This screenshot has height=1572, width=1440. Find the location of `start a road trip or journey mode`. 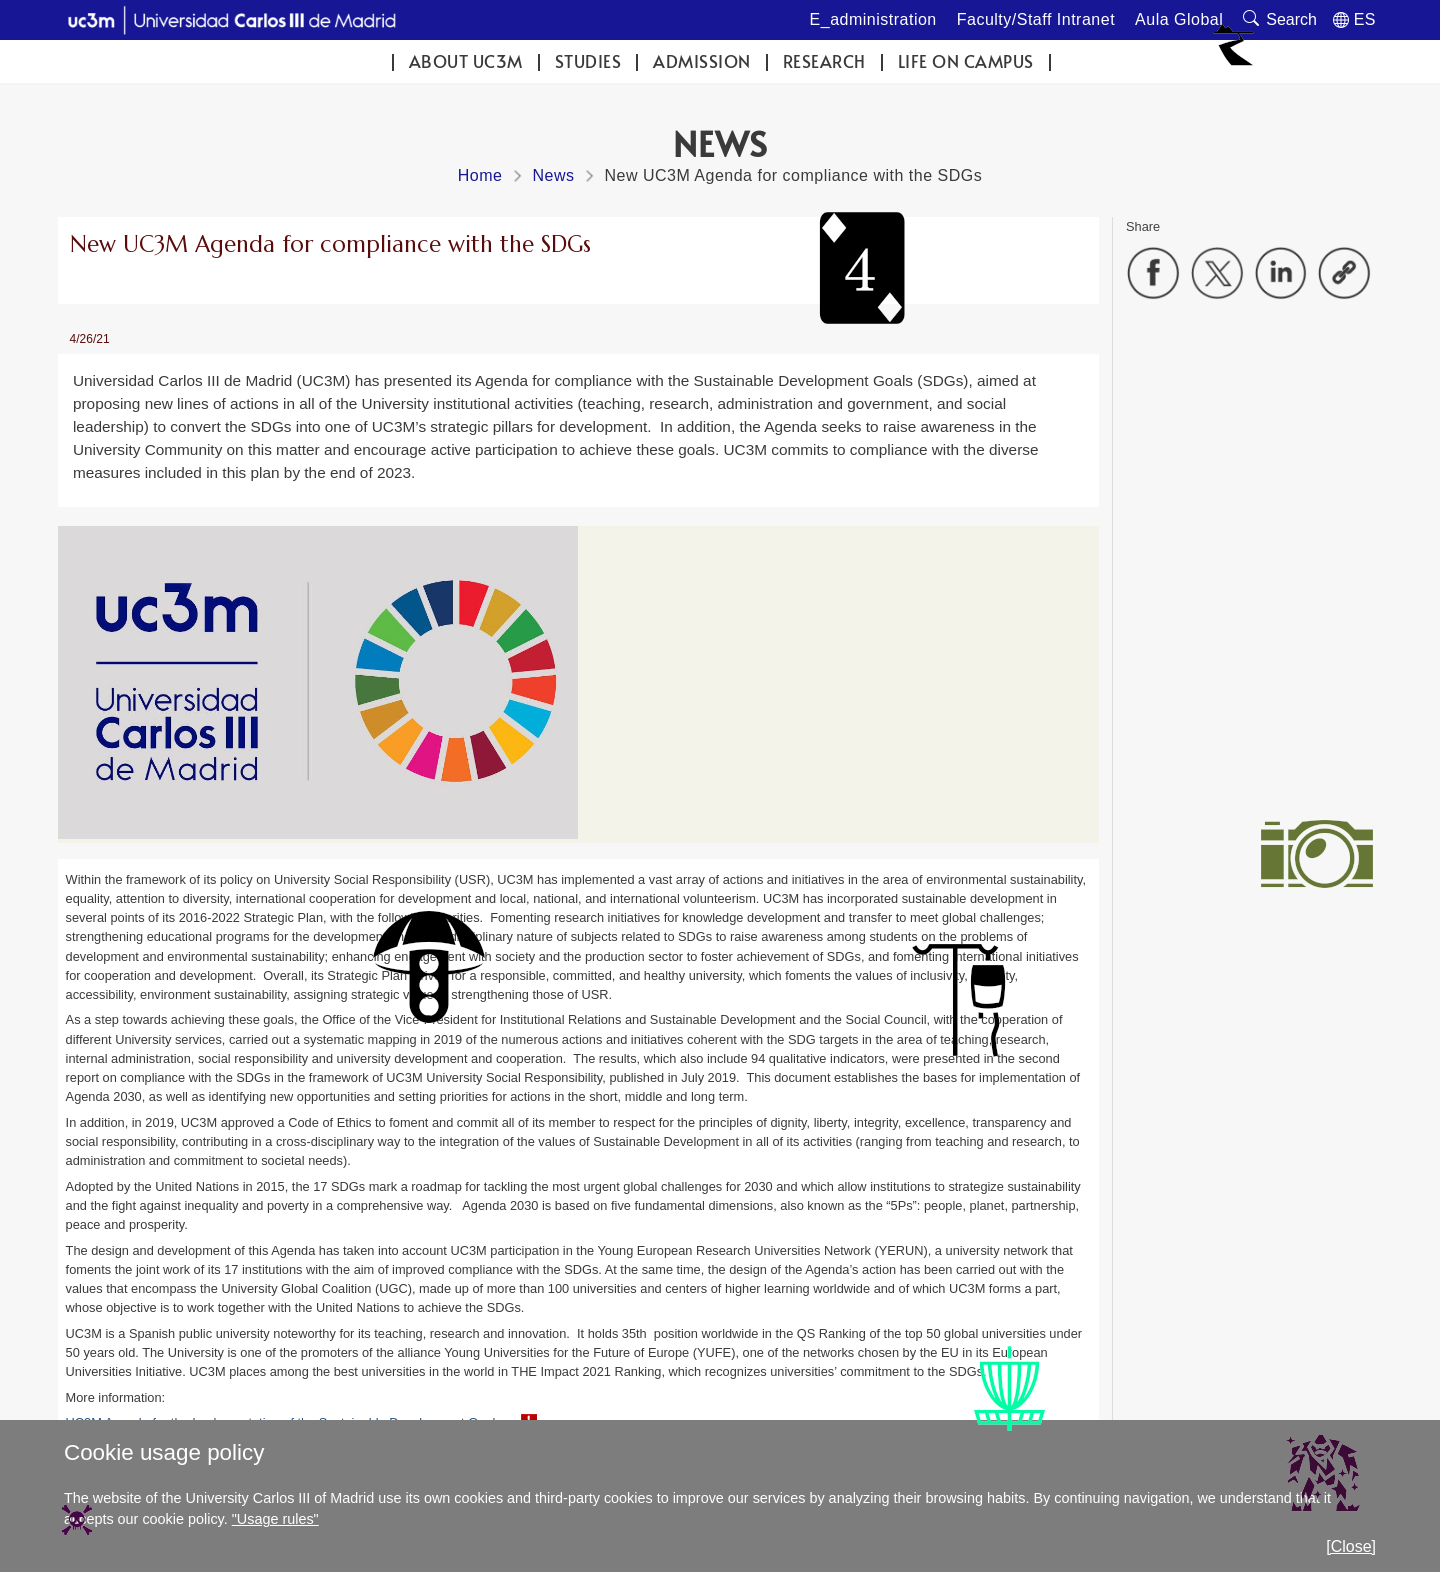

start a road trip or journey mode is located at coordinates (1233, 44).